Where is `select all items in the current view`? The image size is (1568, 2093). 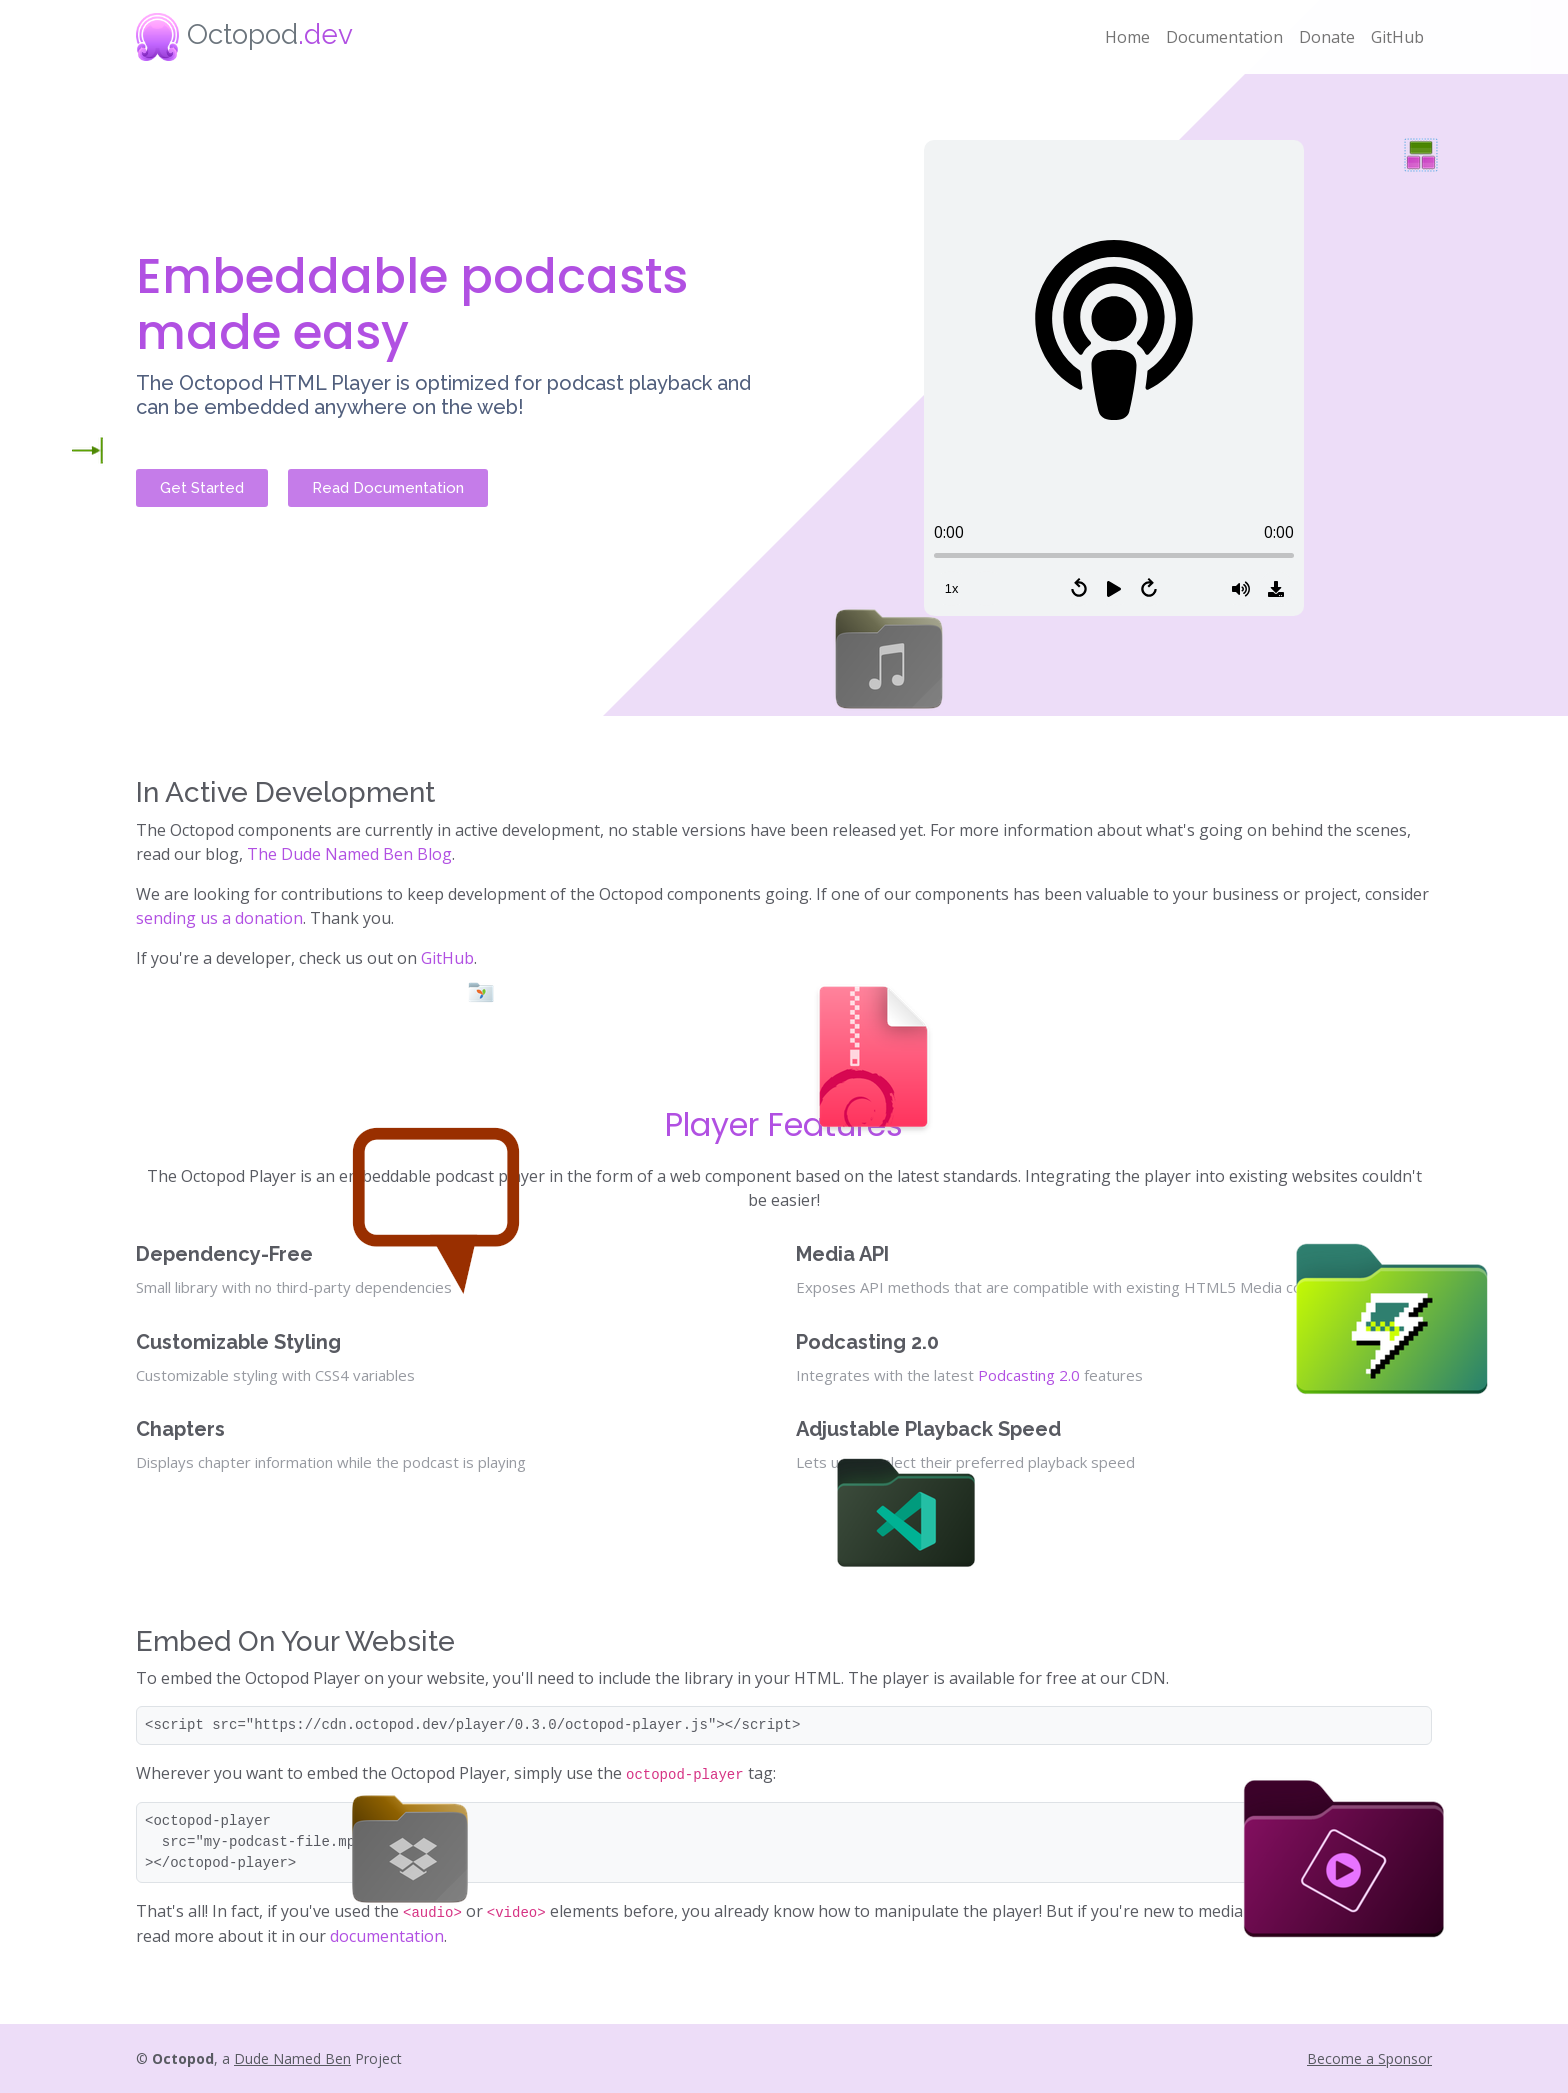
select all items in the current view is located at coordinates (1421, 155).